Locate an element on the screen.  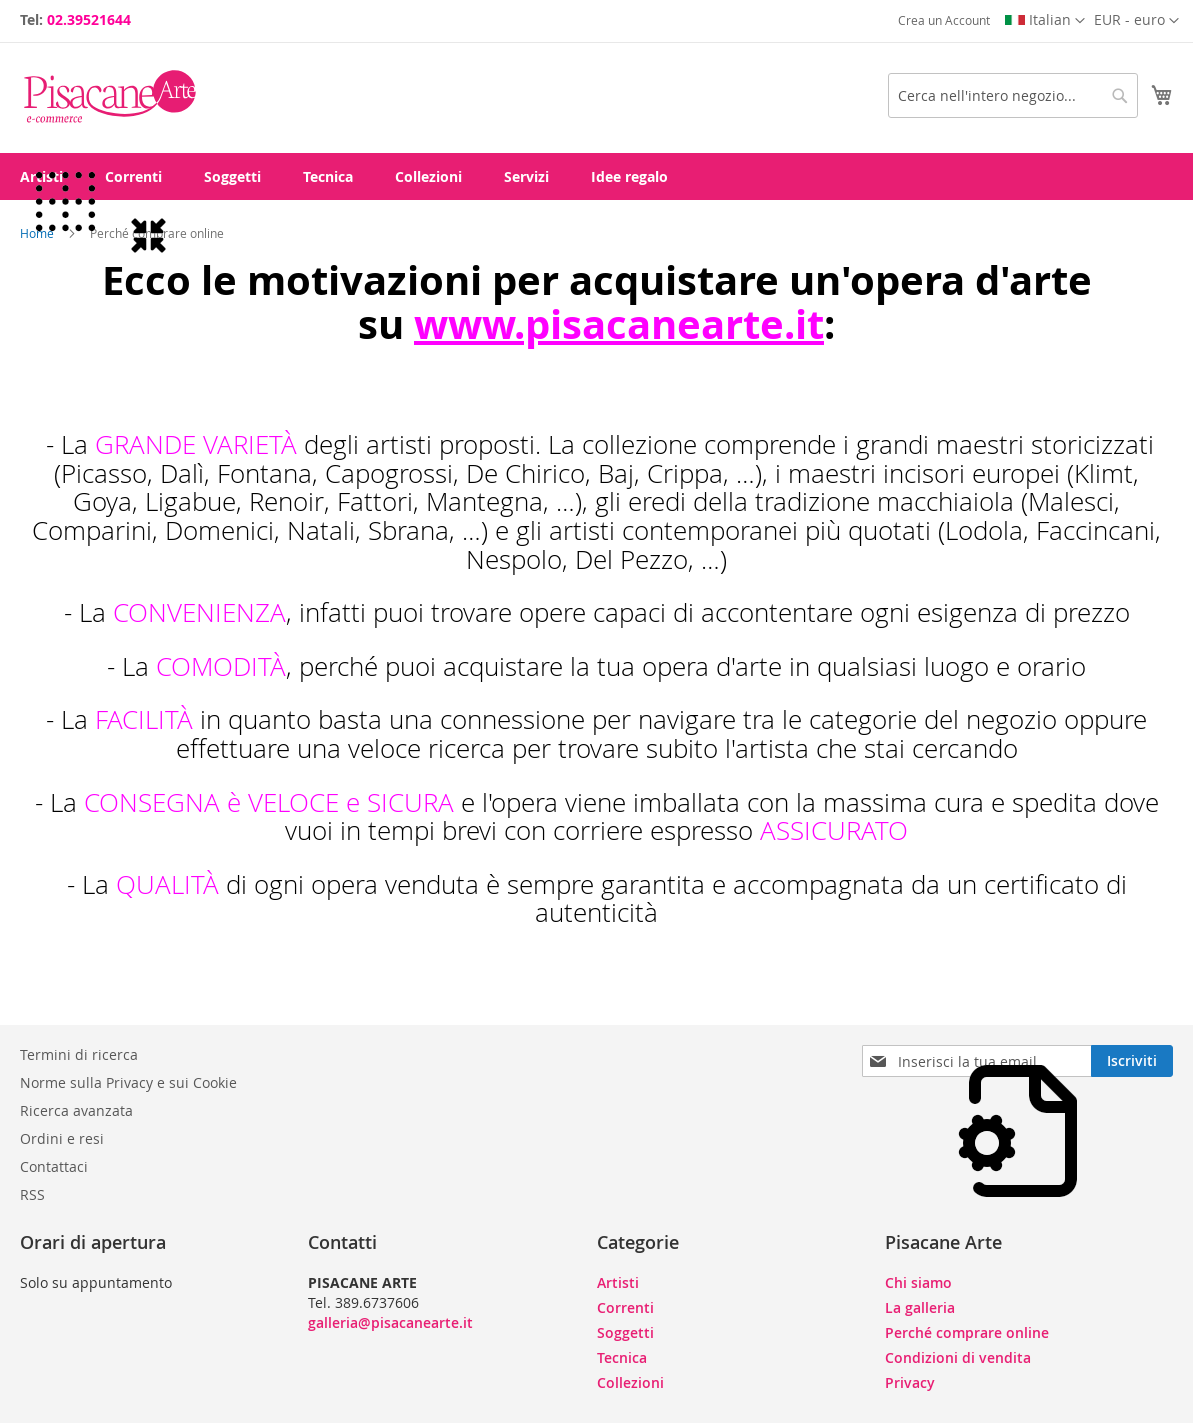
remove all borders from selected element is located at coordinates (65, 201).